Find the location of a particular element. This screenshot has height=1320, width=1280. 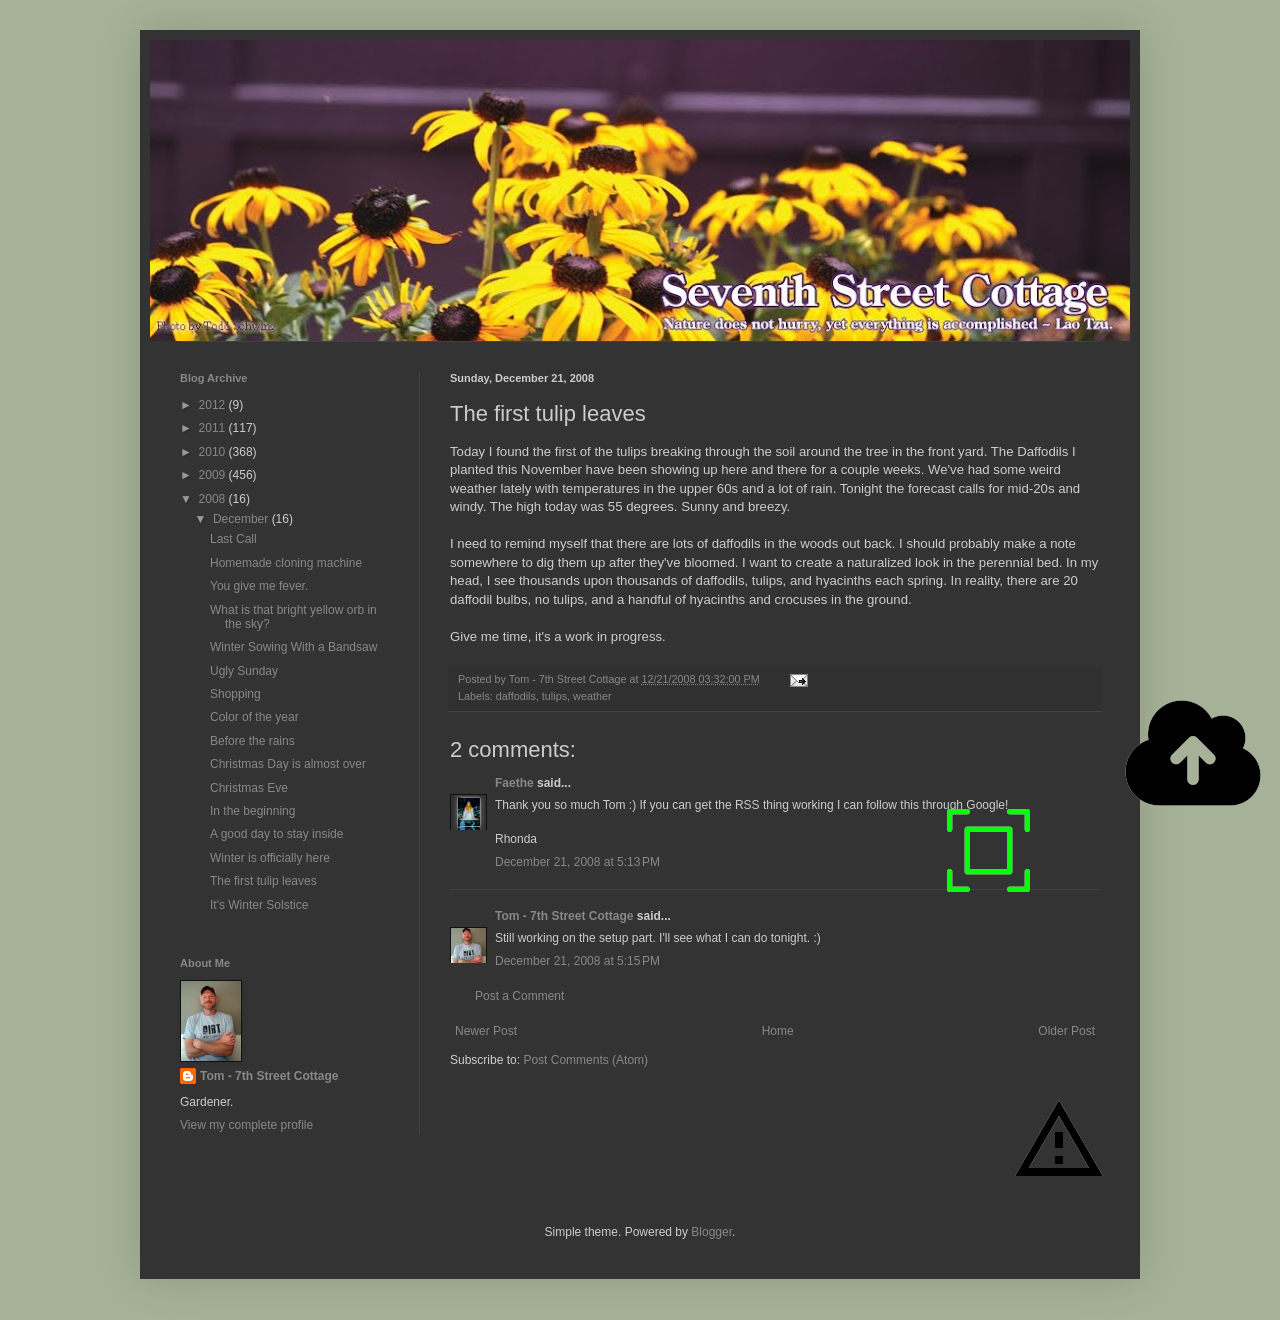

indicates a warning or caution state is located at coordinates (1059, 1140).